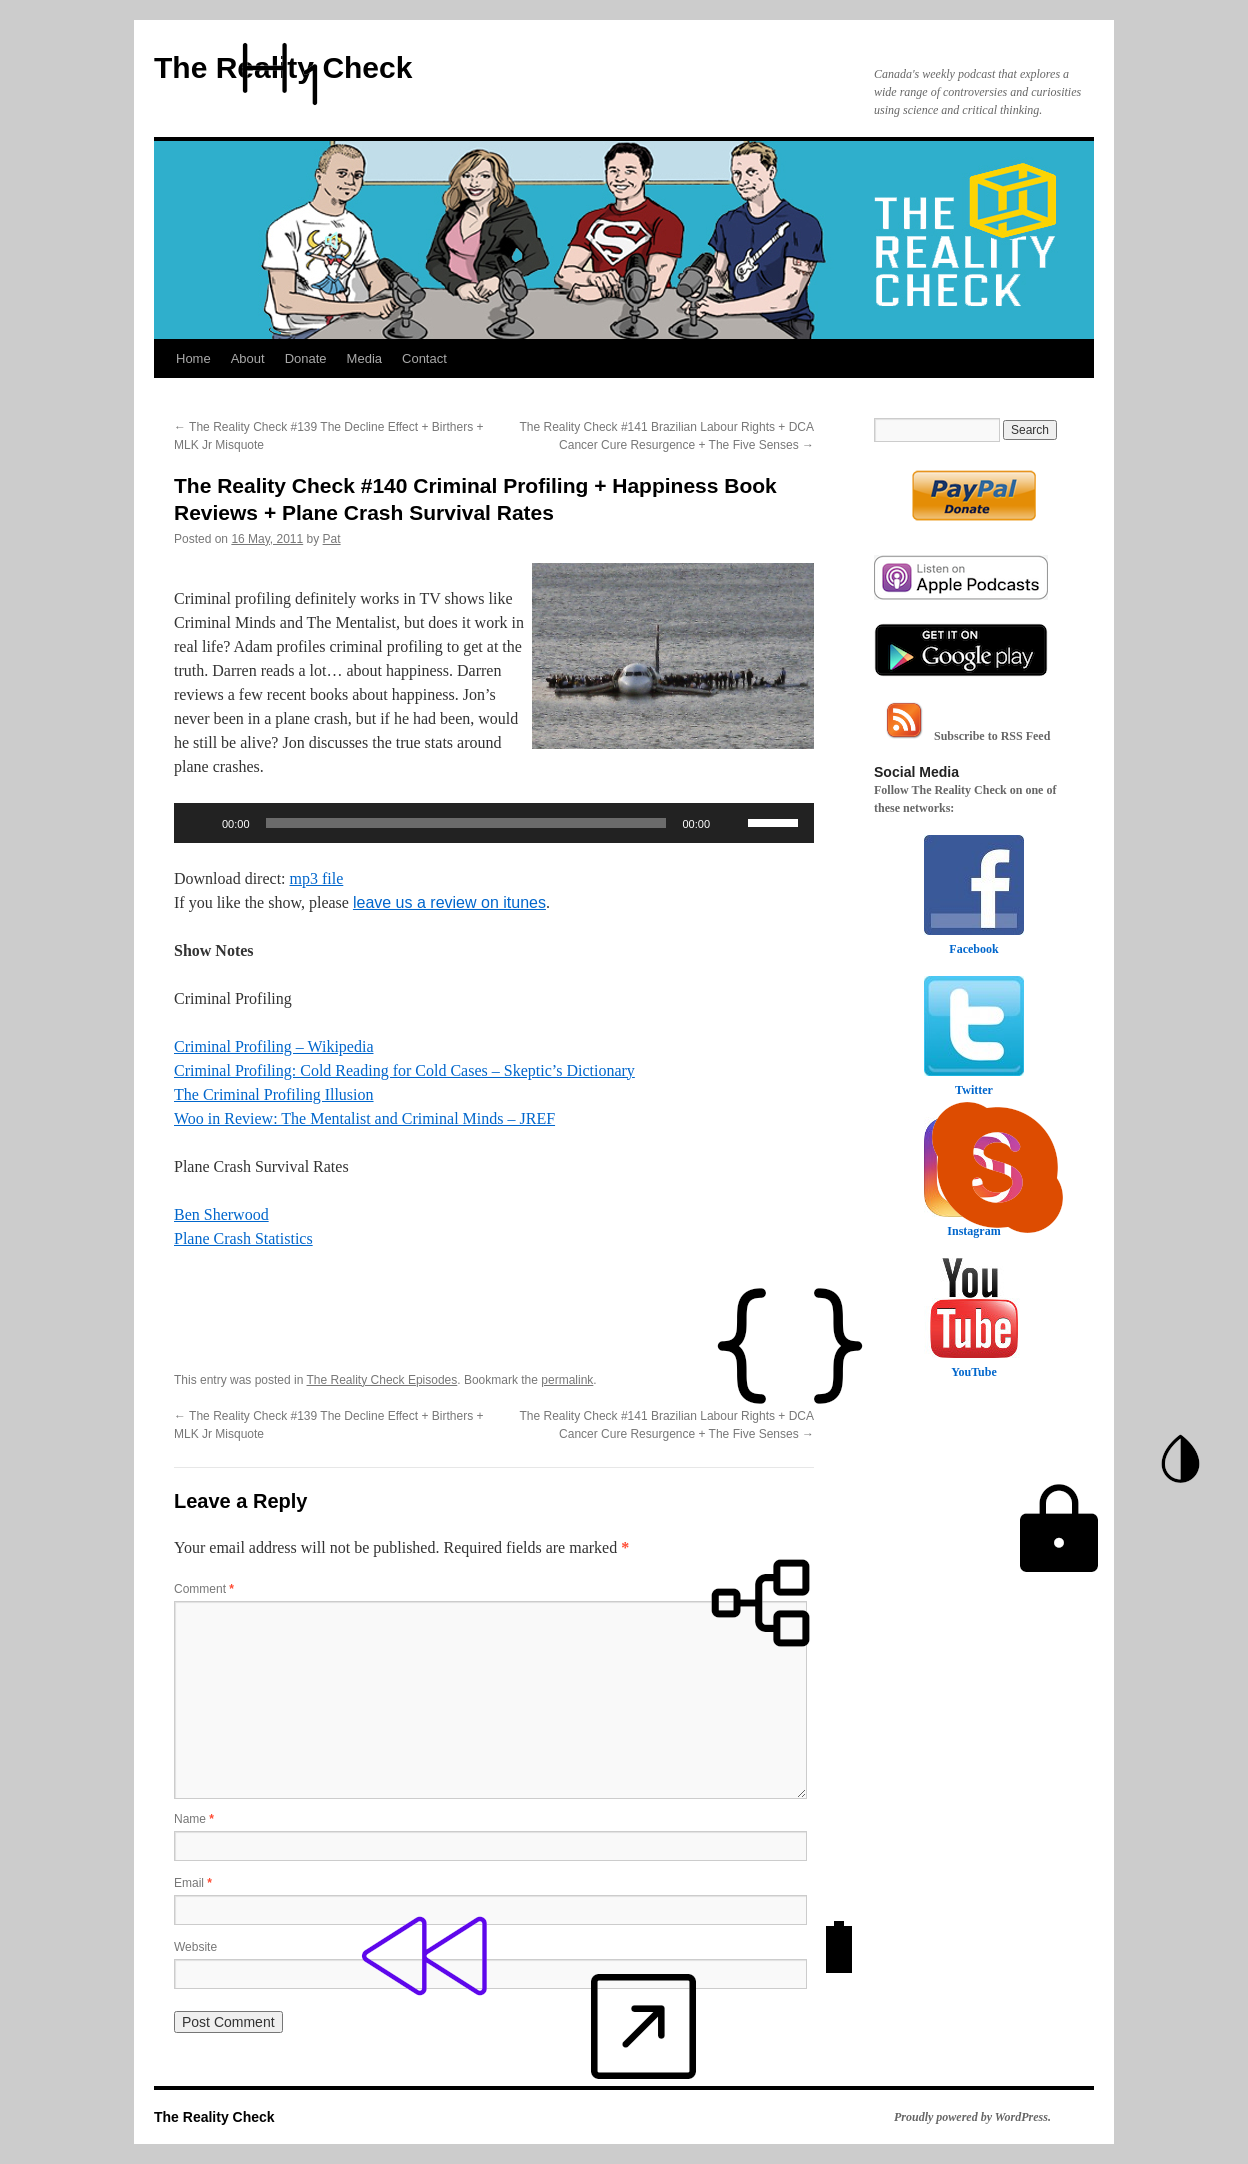 The height and width of the screenshot is (2164, 1248). What do you see at coordinates (643, 2026) in the screenshot?
I see `open link in new window` at bounding box center [643, 2026].